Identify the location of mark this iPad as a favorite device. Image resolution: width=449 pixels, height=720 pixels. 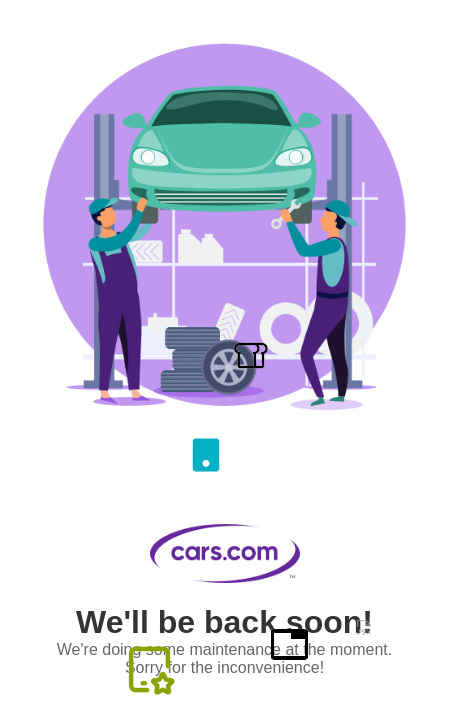
(149, 669).